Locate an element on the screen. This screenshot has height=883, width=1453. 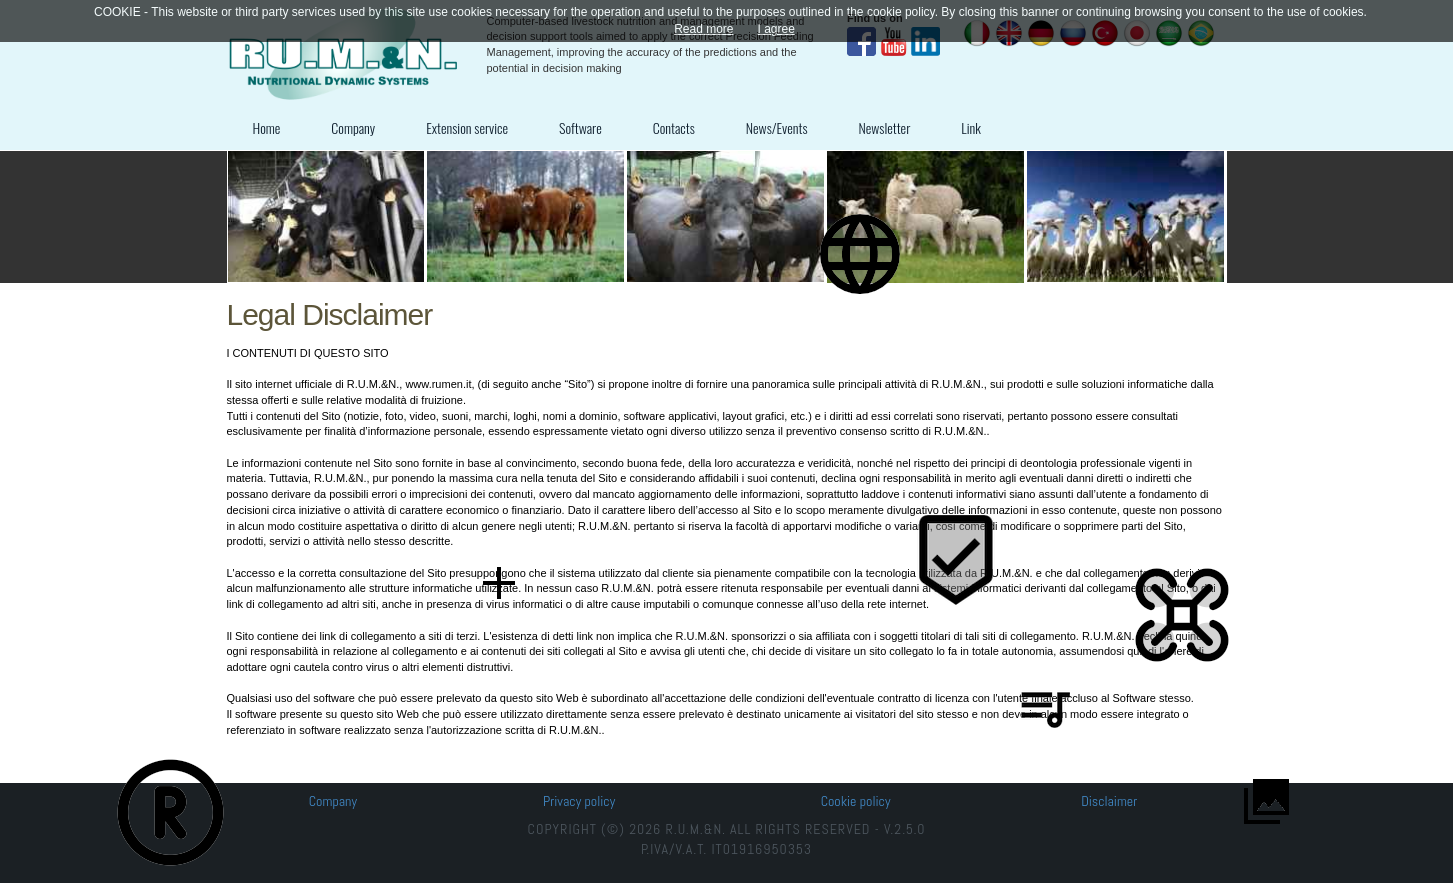
change language or region settings is located at coordinates (860, 254).